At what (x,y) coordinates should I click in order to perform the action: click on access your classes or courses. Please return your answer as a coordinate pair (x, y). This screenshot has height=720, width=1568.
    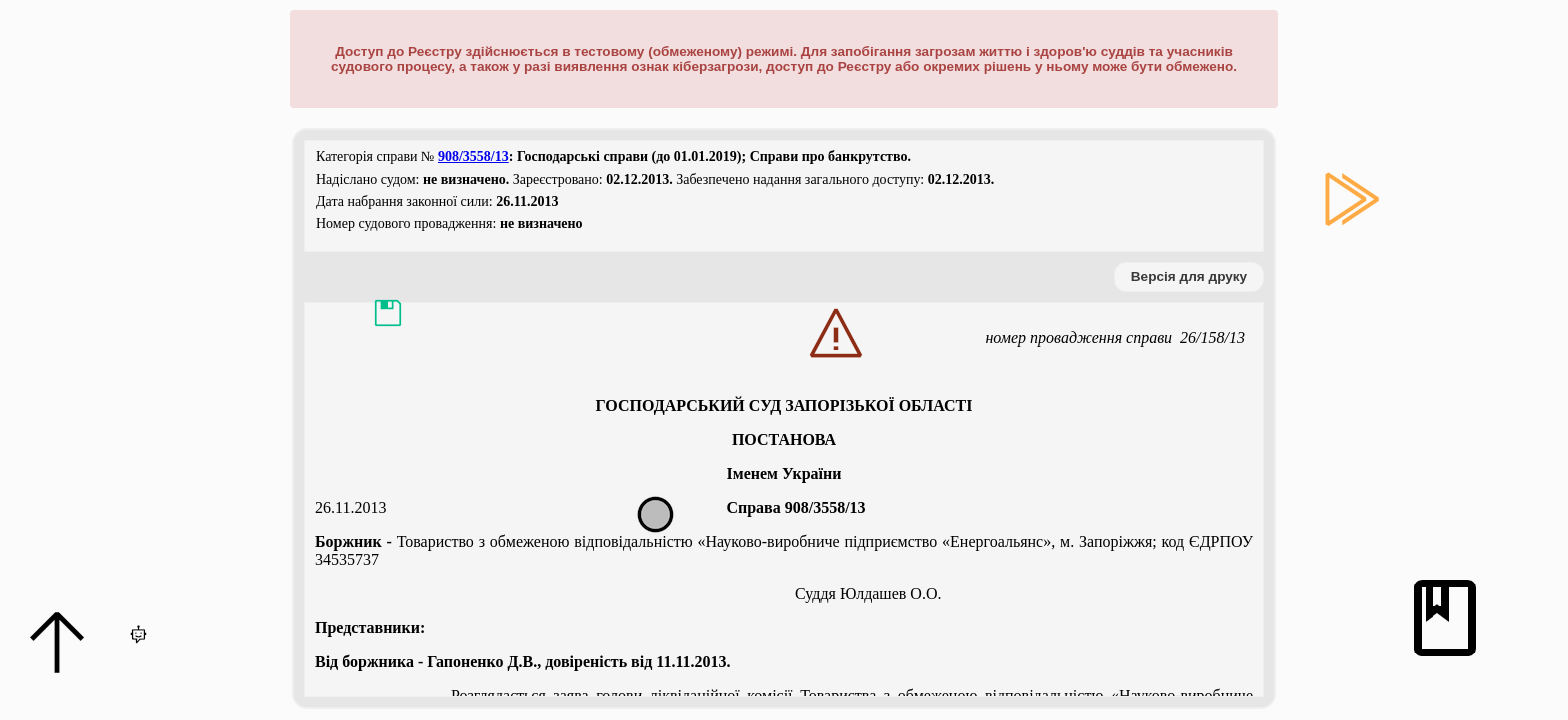
    Looking at the image, I should click on (1445, 618).